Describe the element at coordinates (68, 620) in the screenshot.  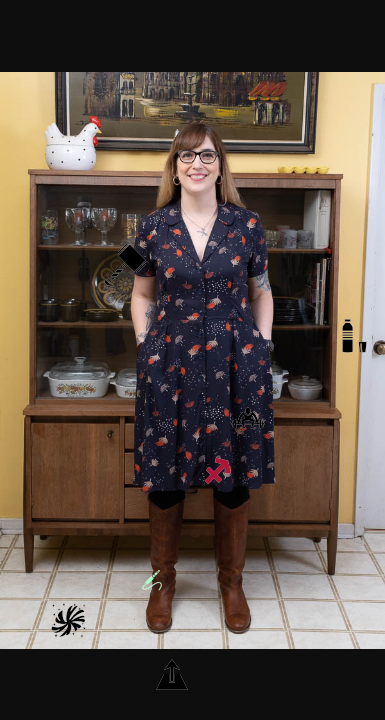
I see `access space or astronomy-themed content` at that location.